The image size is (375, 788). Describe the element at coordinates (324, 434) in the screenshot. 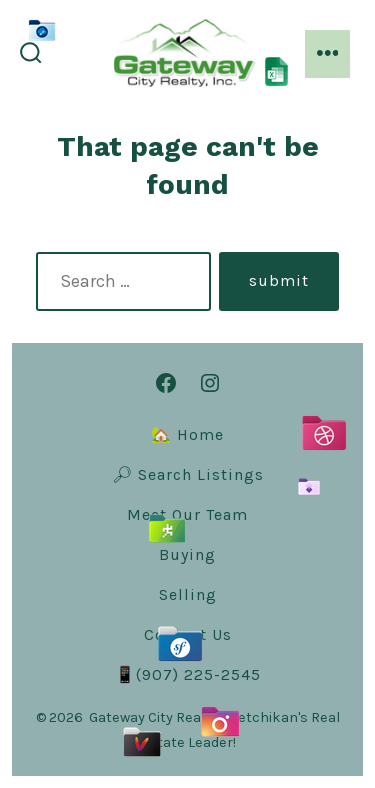

I see `folder containing Dribbble design assets` at that location.